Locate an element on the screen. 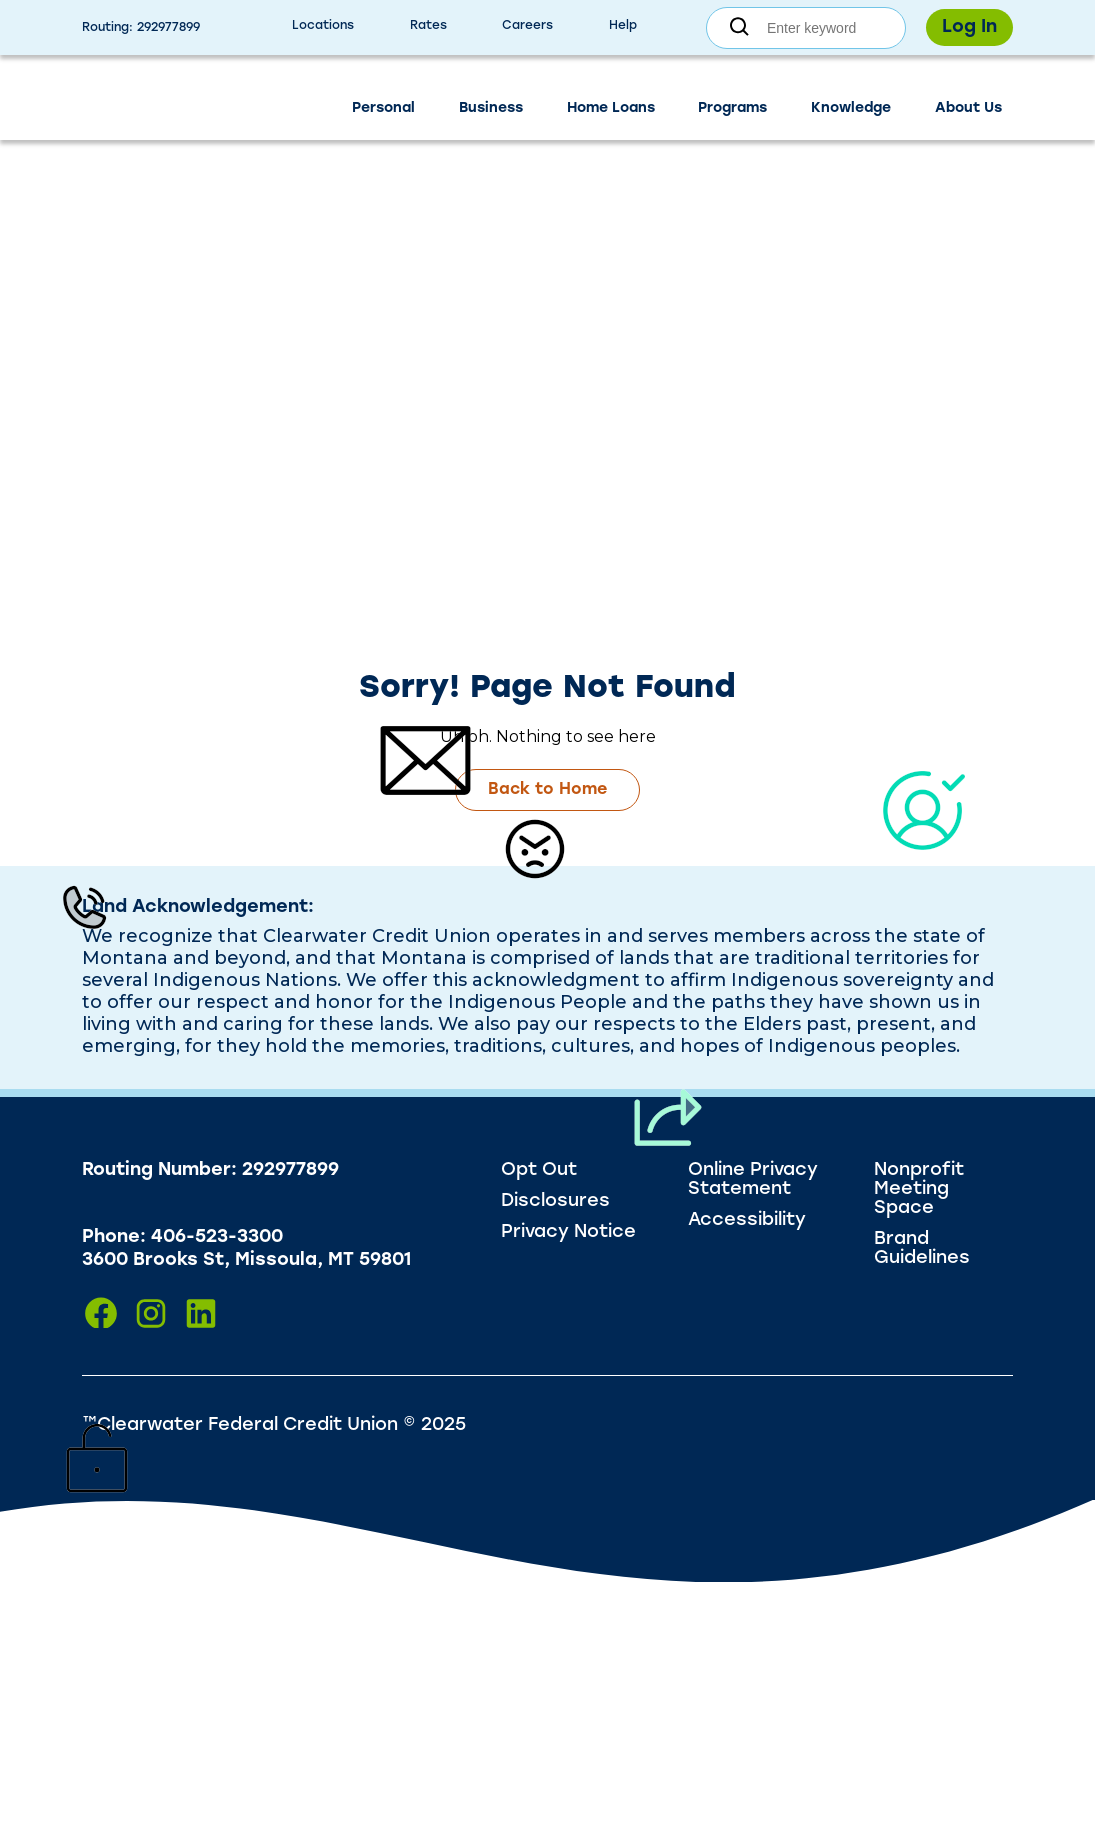 Image resolution: width=1095 pixels, height=1829 pixels. open your inbox is located at coordinates (425, 760).